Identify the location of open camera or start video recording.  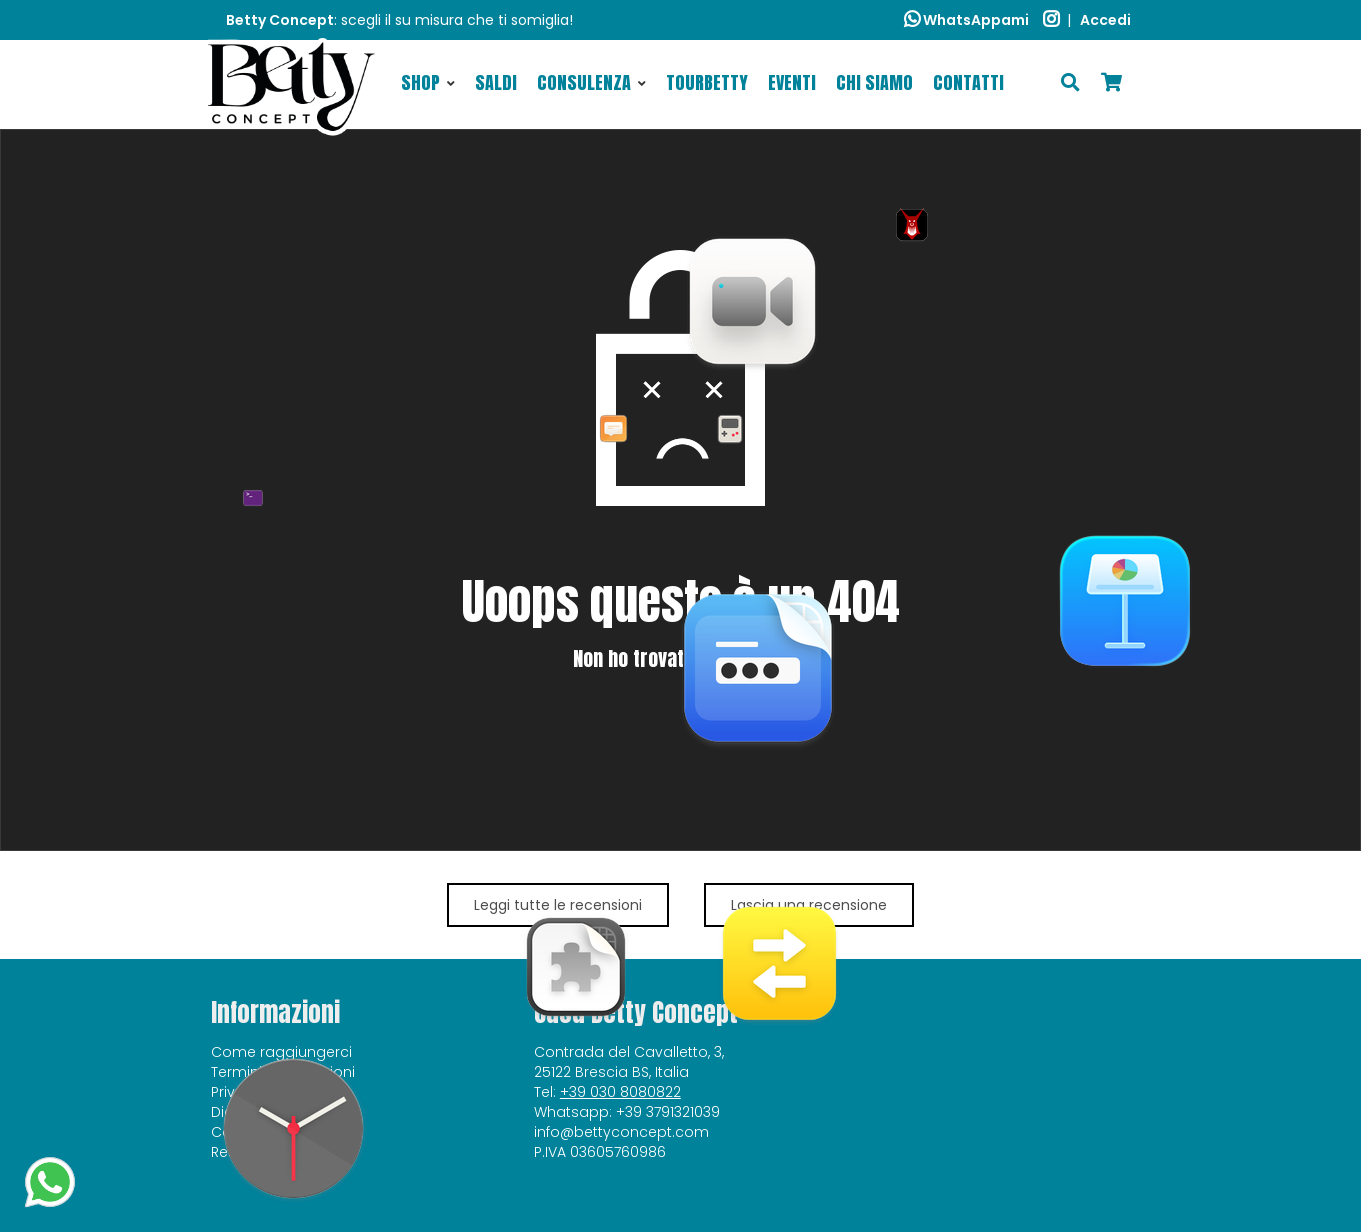
(752, 301).